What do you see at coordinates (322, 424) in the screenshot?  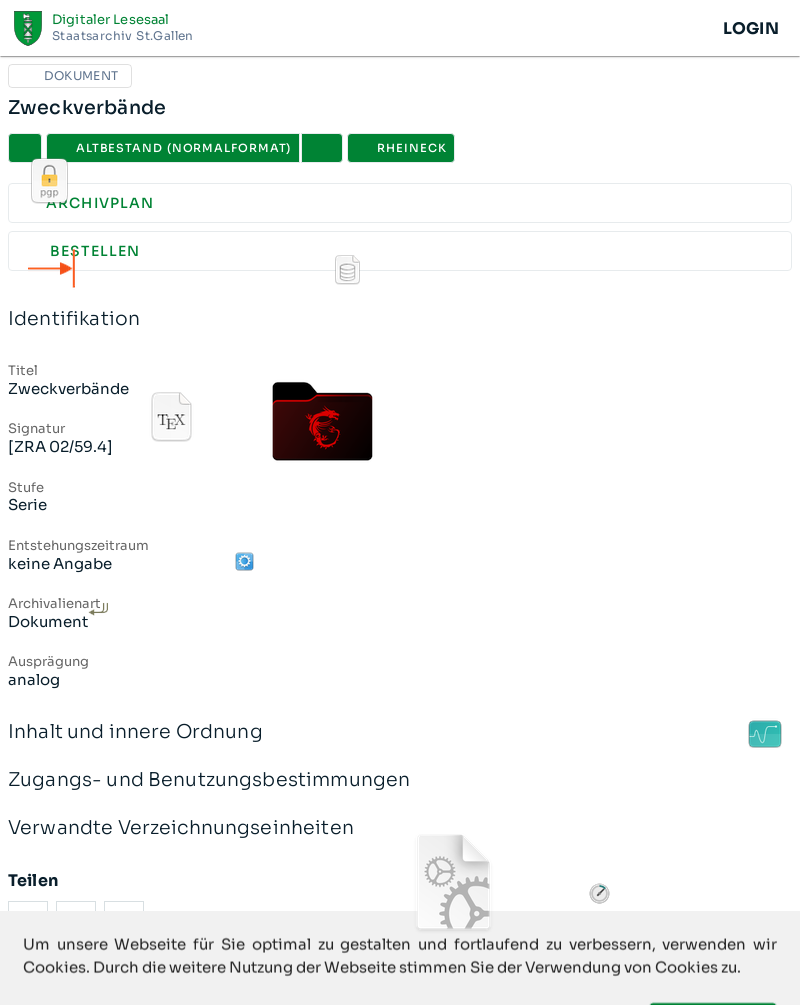 I see `open msi-branded files folder` at bounding box center [322, 424].